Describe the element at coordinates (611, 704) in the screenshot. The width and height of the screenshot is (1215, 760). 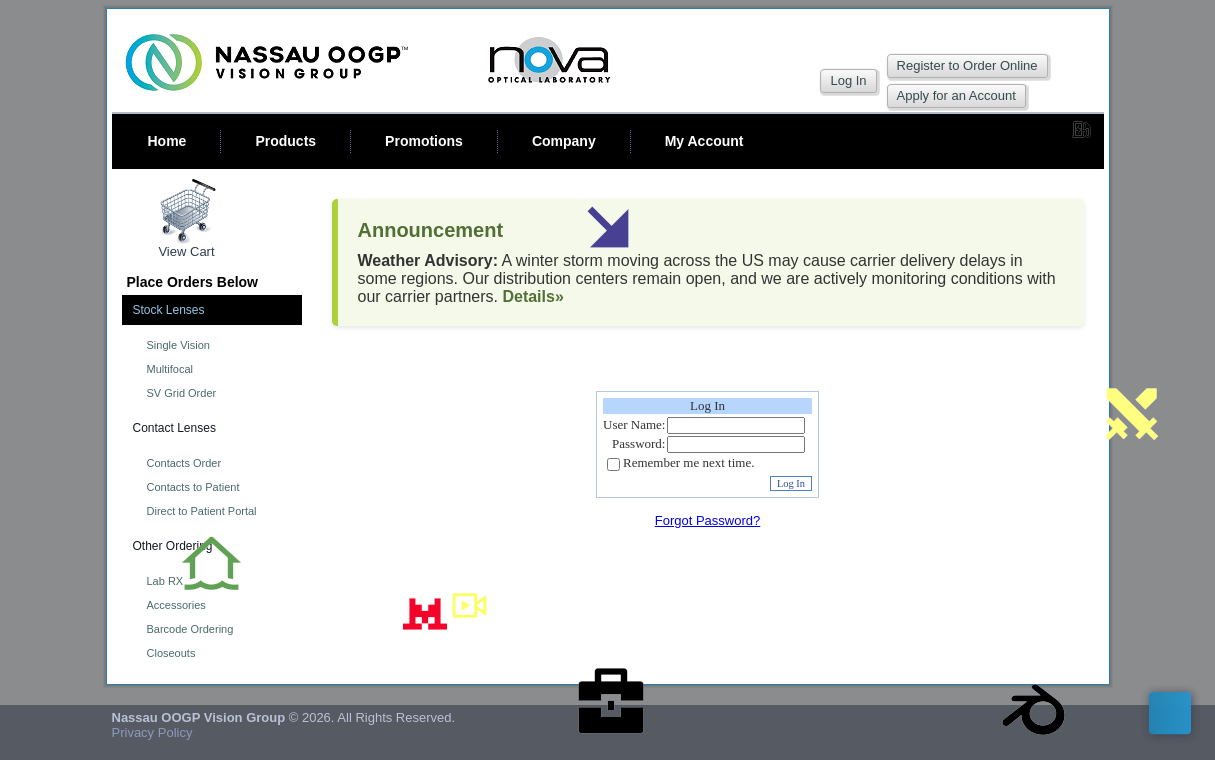
I see `access work or business documents` at that location.